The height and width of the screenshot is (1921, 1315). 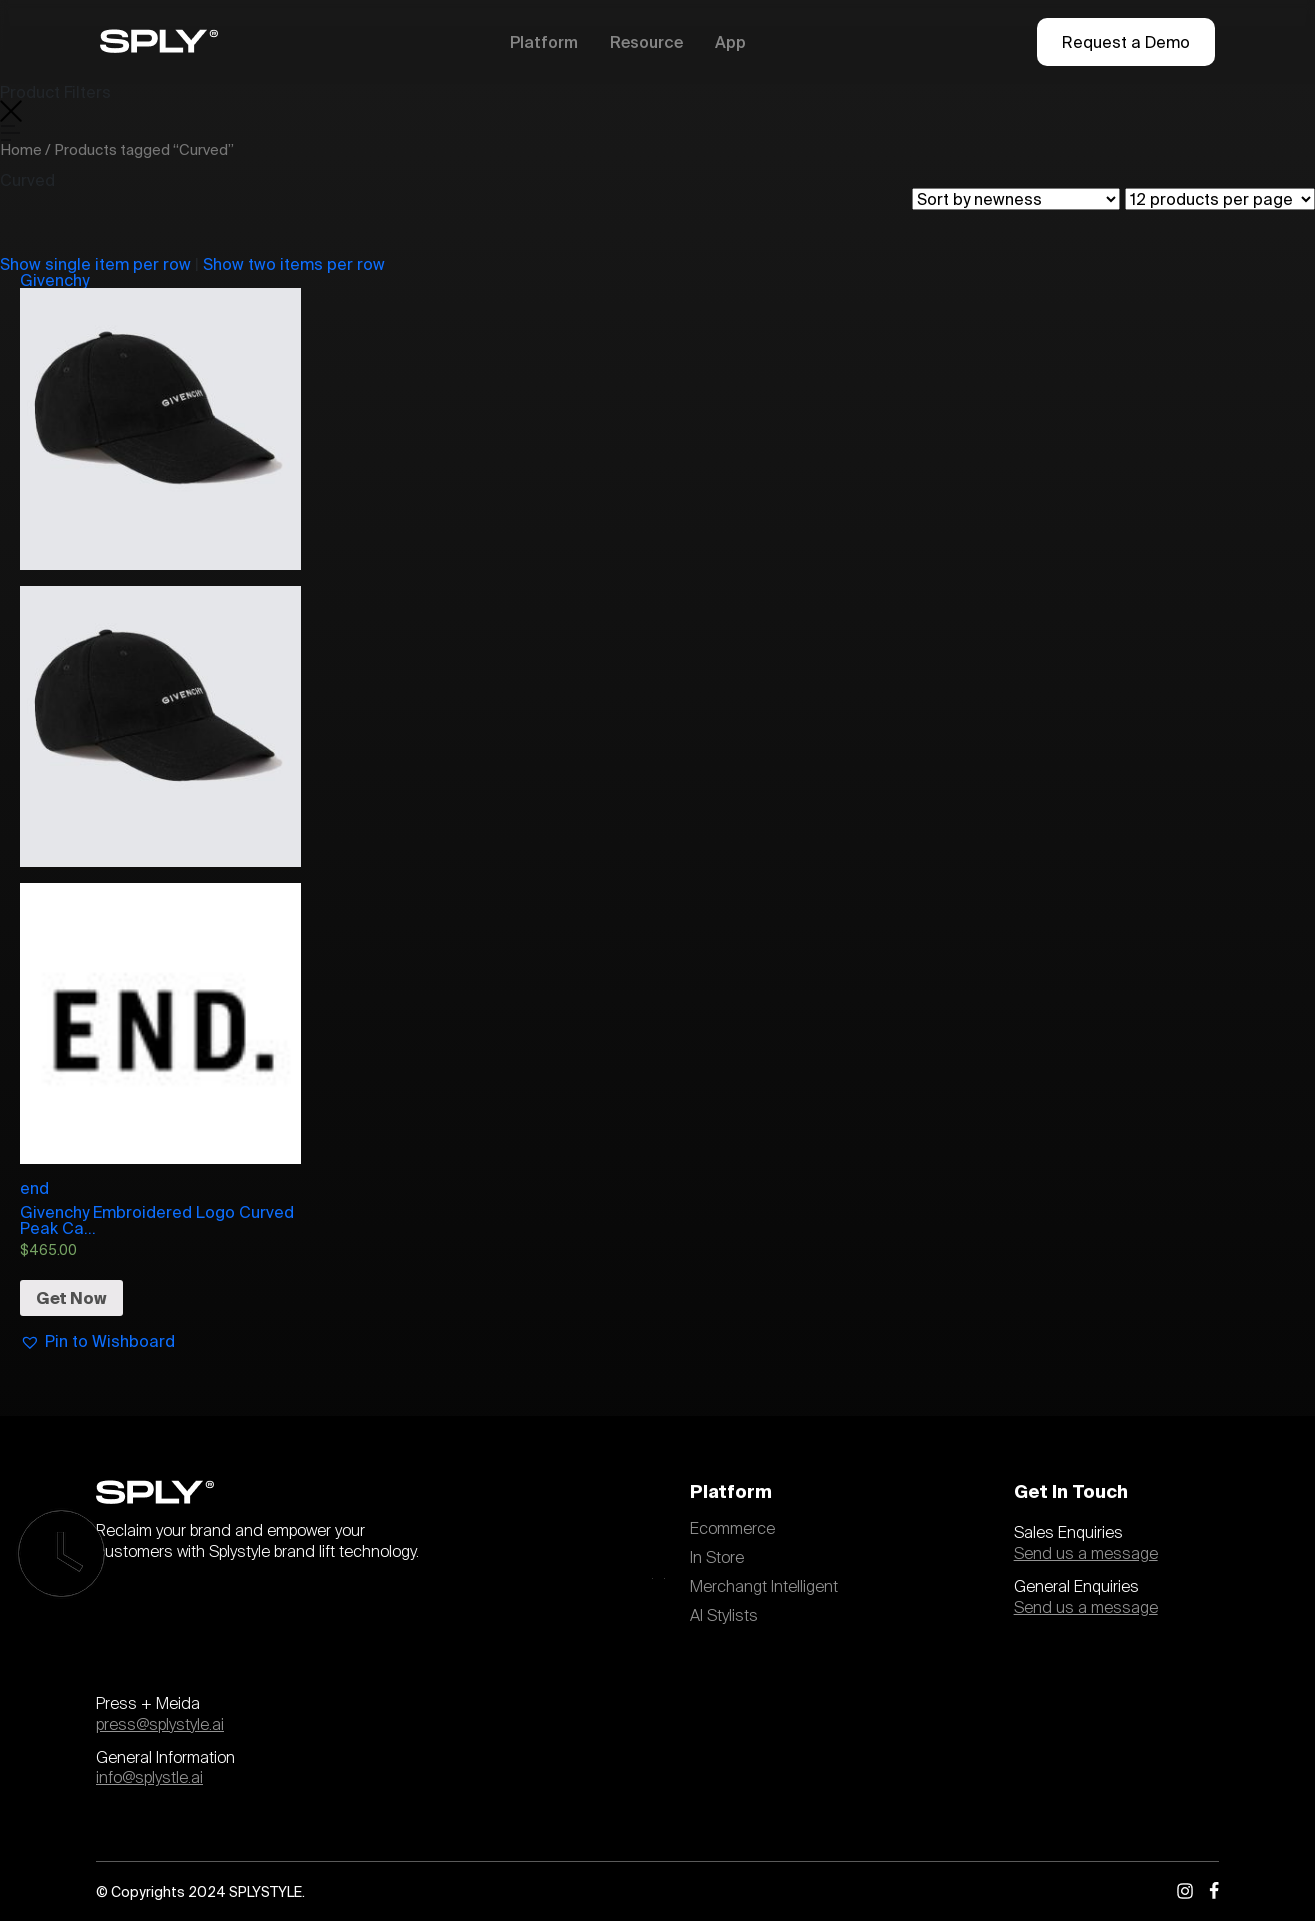 What do you see at coordinates (61, 1553) in the screenshot?
I see `view watch later playlist` at bounding box center [61, 1553].